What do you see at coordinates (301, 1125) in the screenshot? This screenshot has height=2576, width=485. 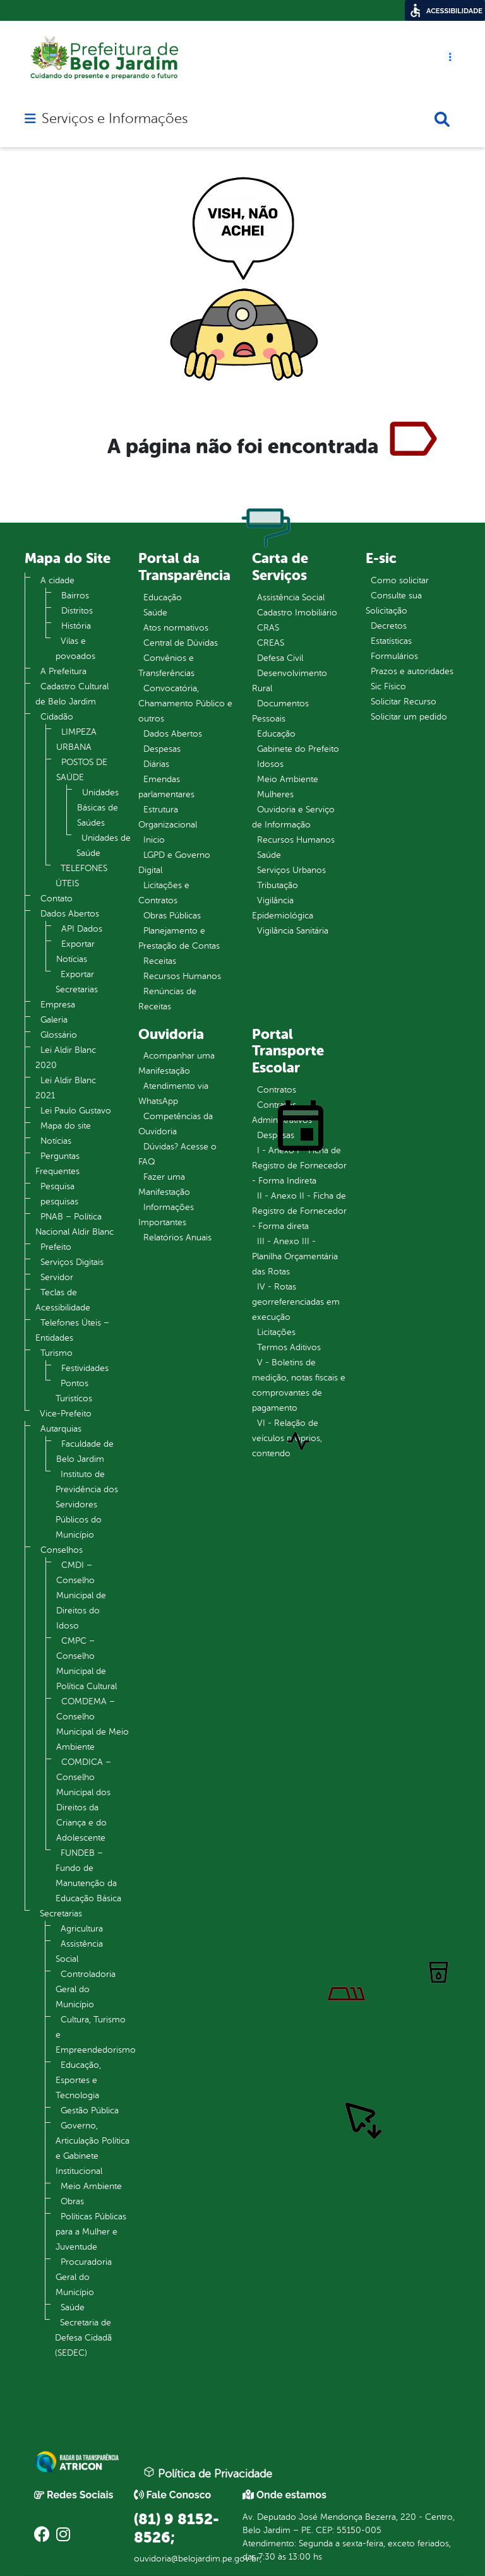 I see `view calendar events` at bounding box center [301, 1125].